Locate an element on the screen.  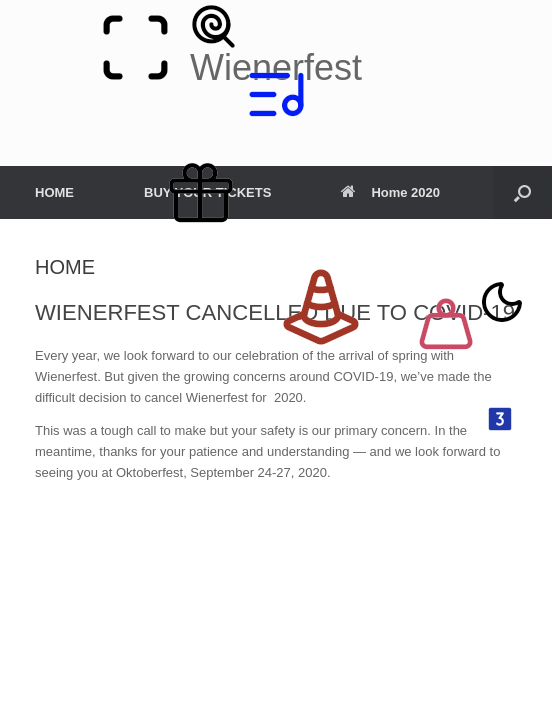
set or adjust item weight is located at coordinates (446, 325).